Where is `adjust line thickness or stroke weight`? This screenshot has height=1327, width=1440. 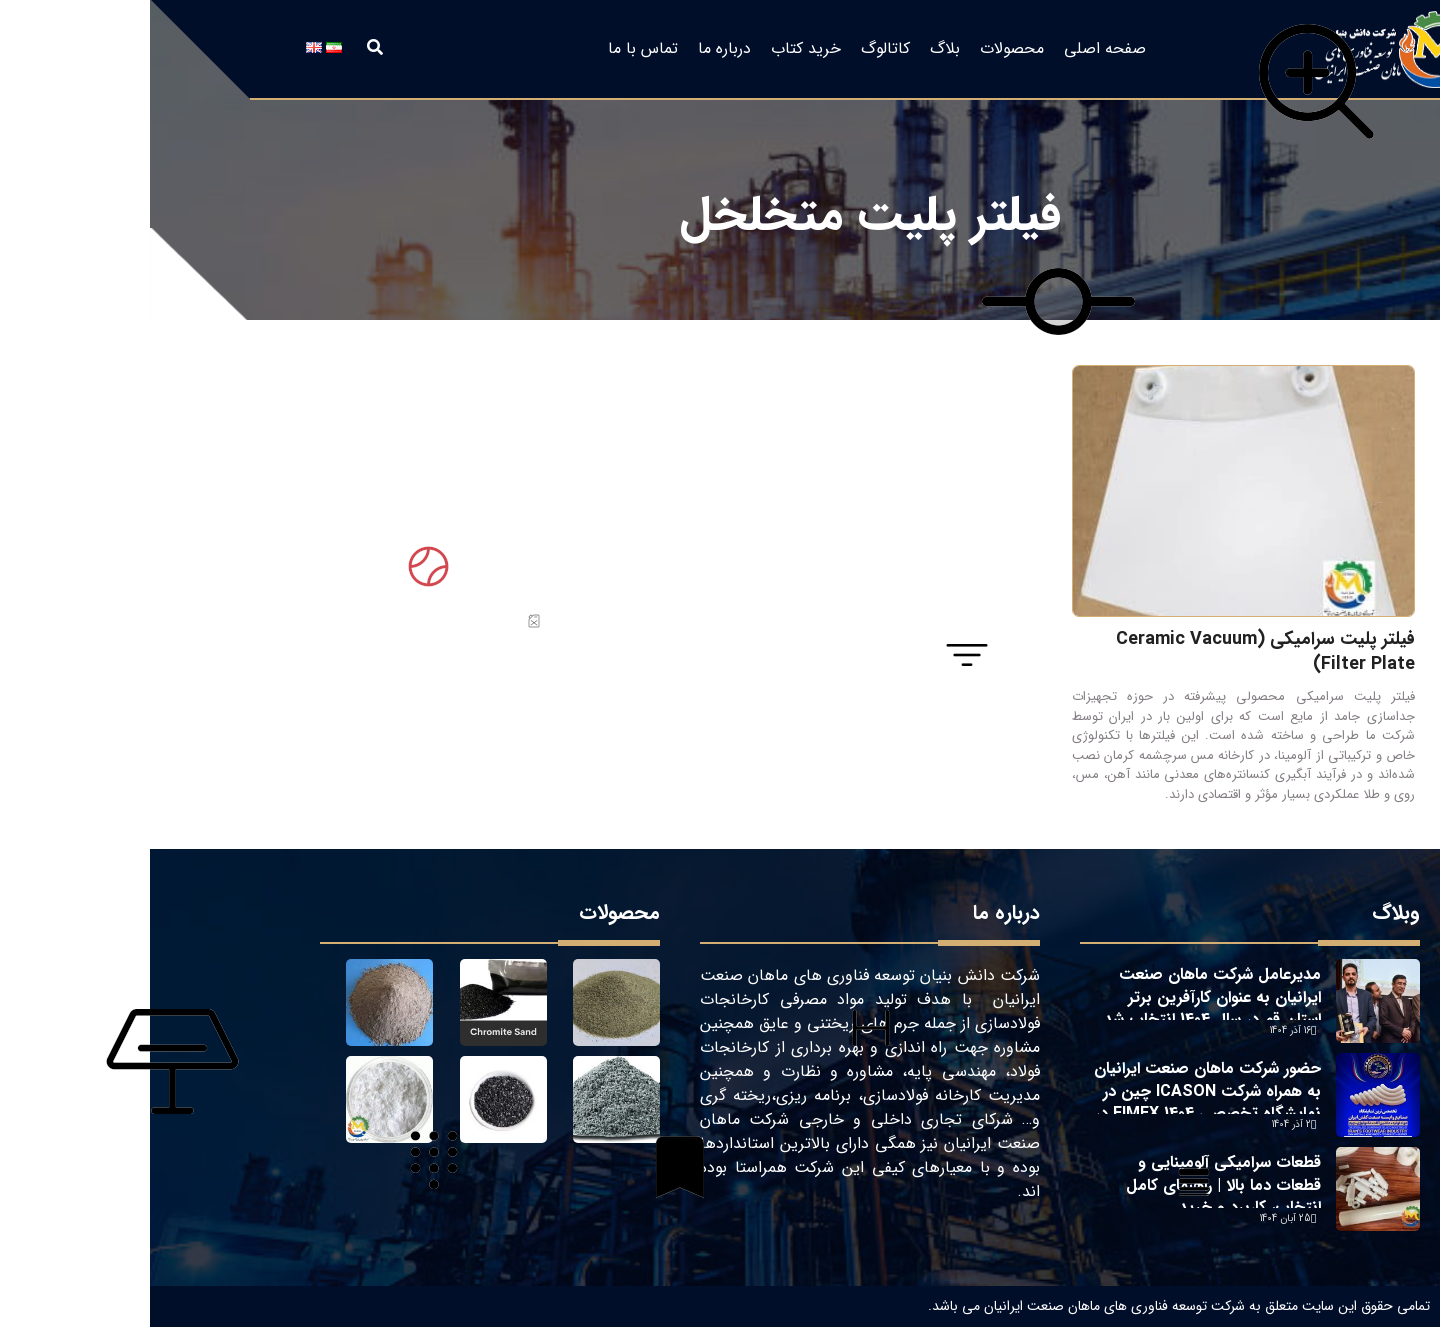 adjust line thickness or stroke weight is located at coordinates (1194, 1182).